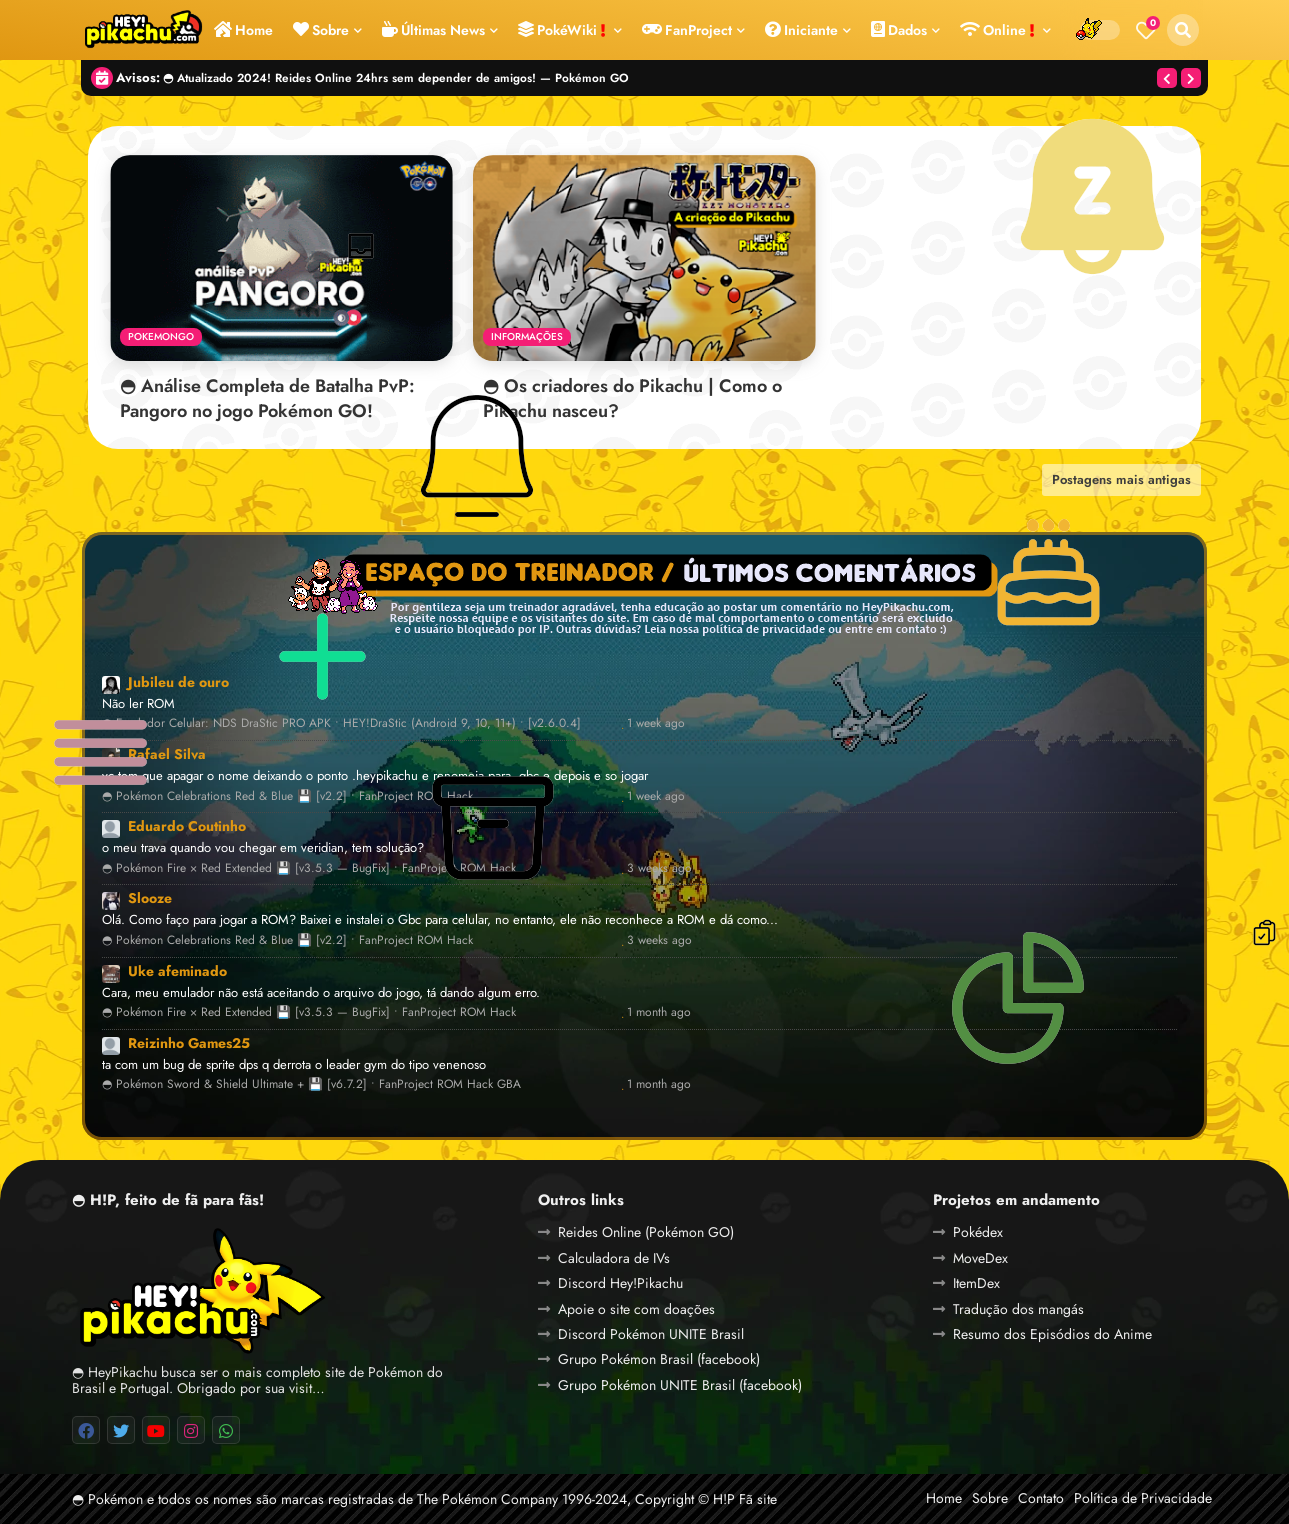  What do you see at coordinates (477, 456) in the screenshot?
I see `view notifications` at bounding box center [477, 456].